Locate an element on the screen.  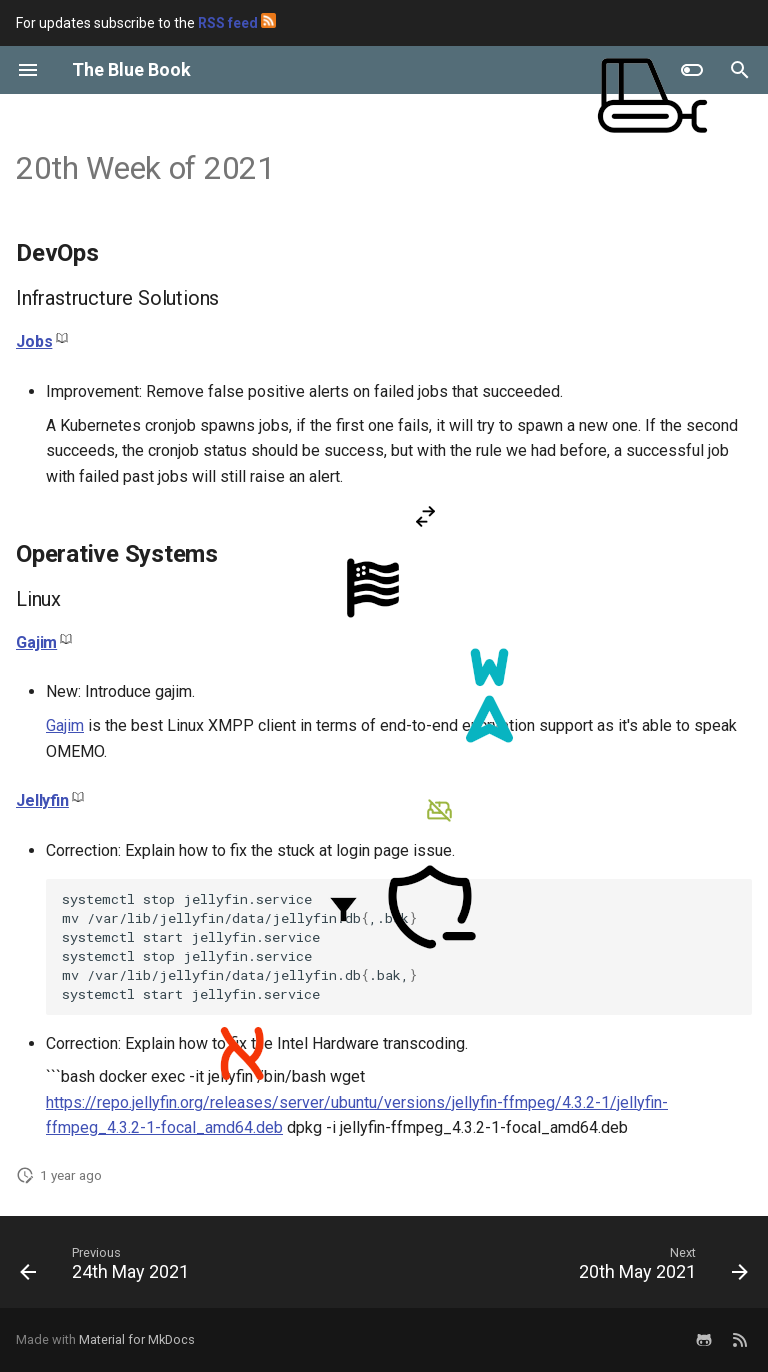
navigate west is located at coordinates (489, 695).